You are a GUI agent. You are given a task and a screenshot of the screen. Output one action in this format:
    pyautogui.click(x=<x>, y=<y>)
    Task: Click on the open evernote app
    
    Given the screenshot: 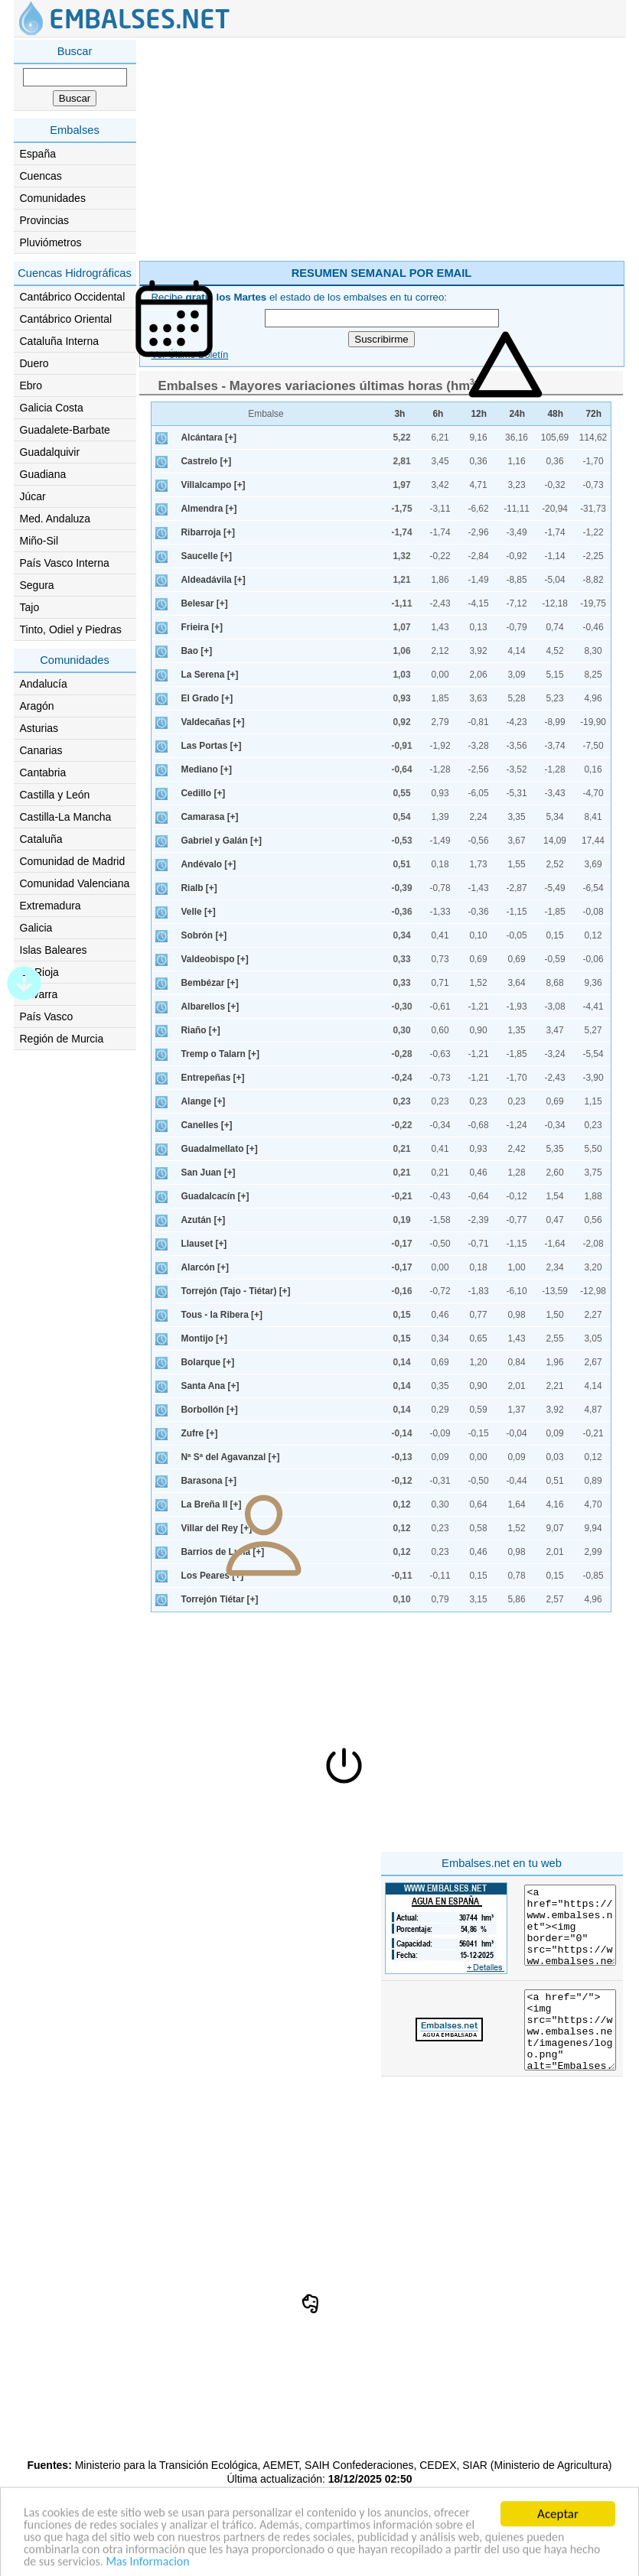 What is the action you would take?
    pyautogui.click(x=311, y=2304)
    